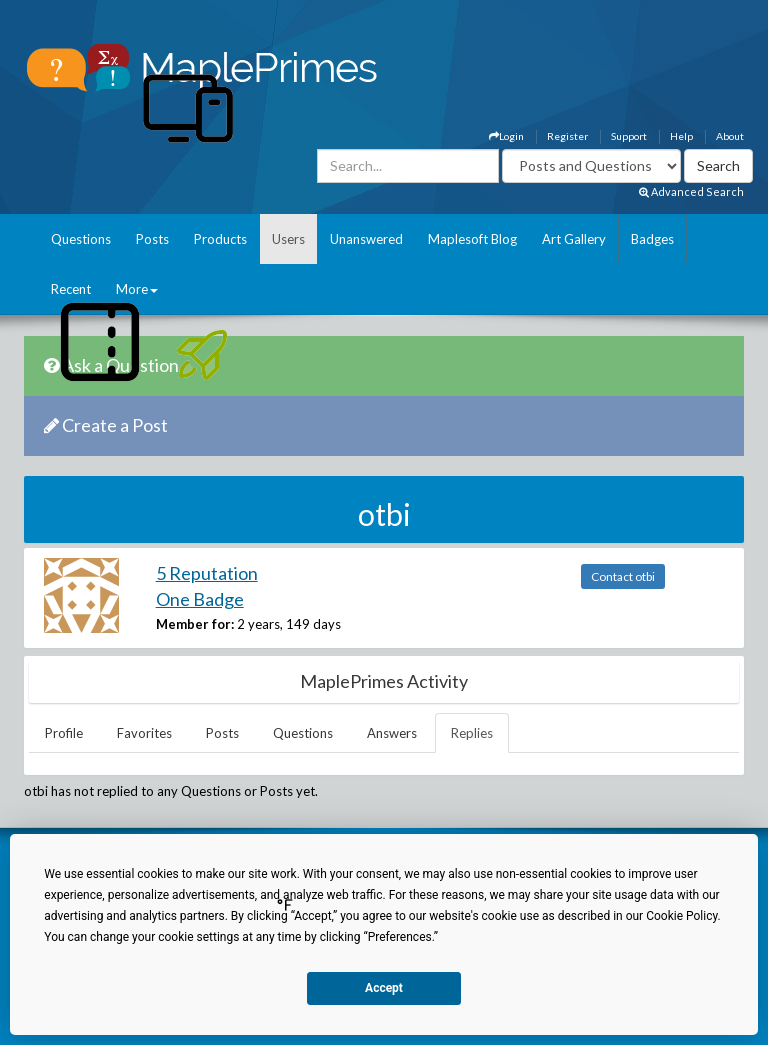 The image size is (768, 1045). What do you see at coordinates (285, 905) in the screenshot?
I see `display temperature in fahrenheit` at bounding box center [285, 905].